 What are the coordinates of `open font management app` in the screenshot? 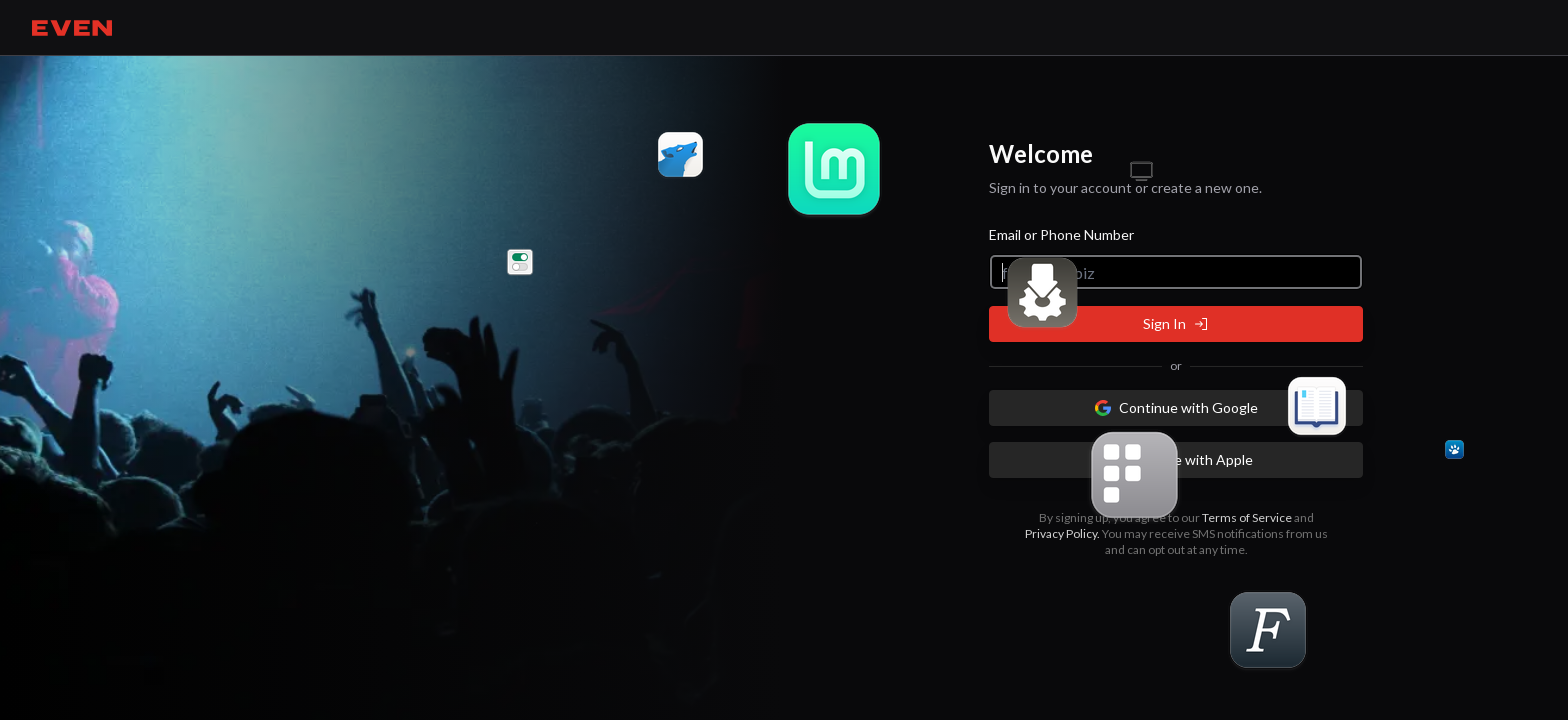 It's located at (1268, 630).